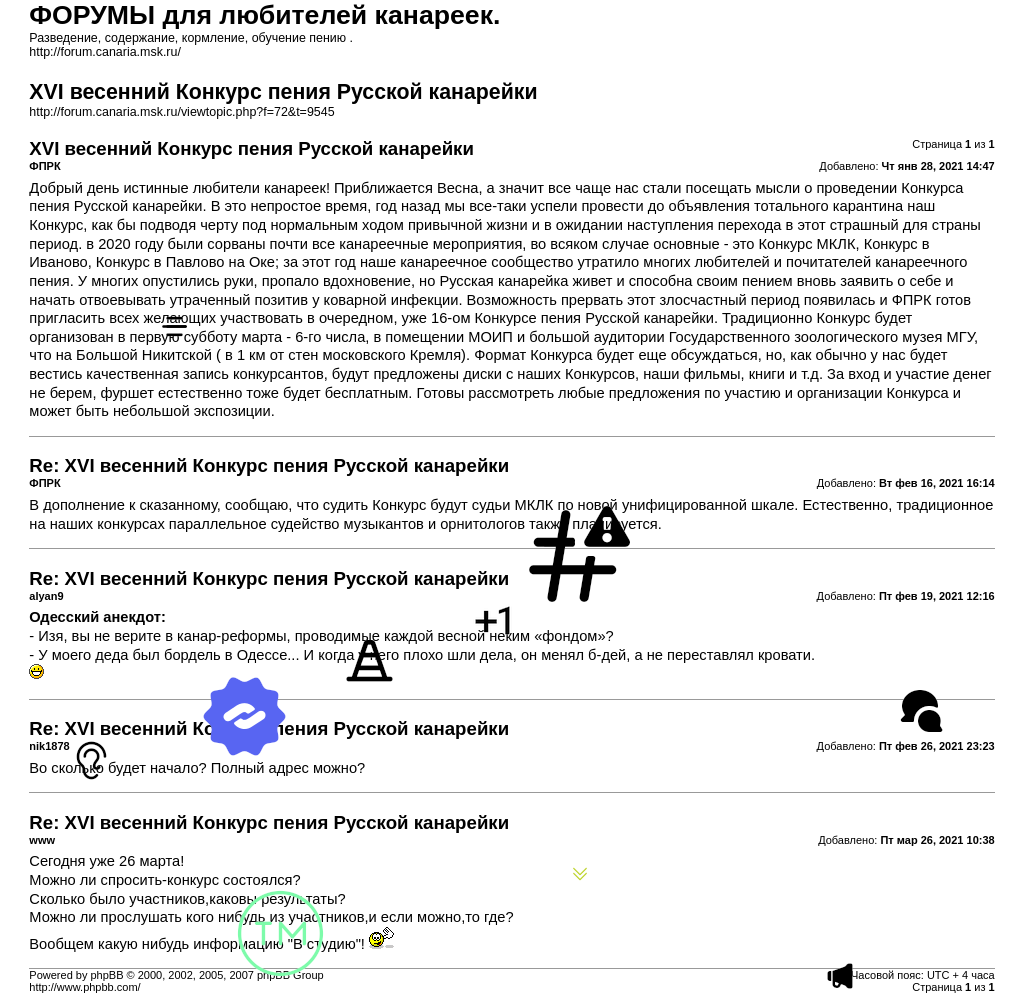 The height and width of the screenshot is (993, 1024). What do you see at coordinates (174, 326) in the screenshot?
I see `open navigation menu` at bounding box center [174, 326].